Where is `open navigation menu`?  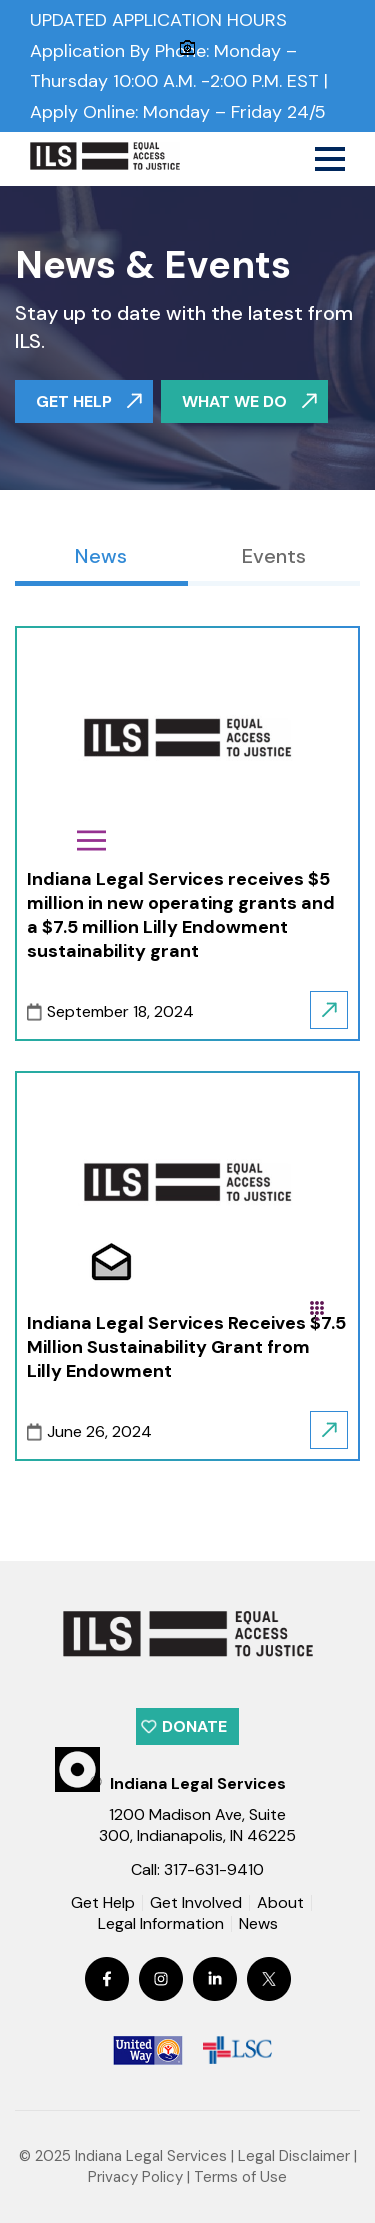 open navigation menu is located at coordinates (91, 840).